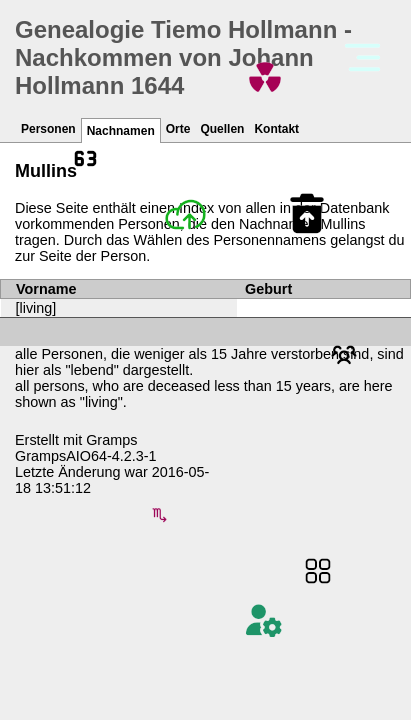 The width and height of the screenshot is (411, 720). I want to click on displays the number 63 as a label or identifier, so click(85, 158).